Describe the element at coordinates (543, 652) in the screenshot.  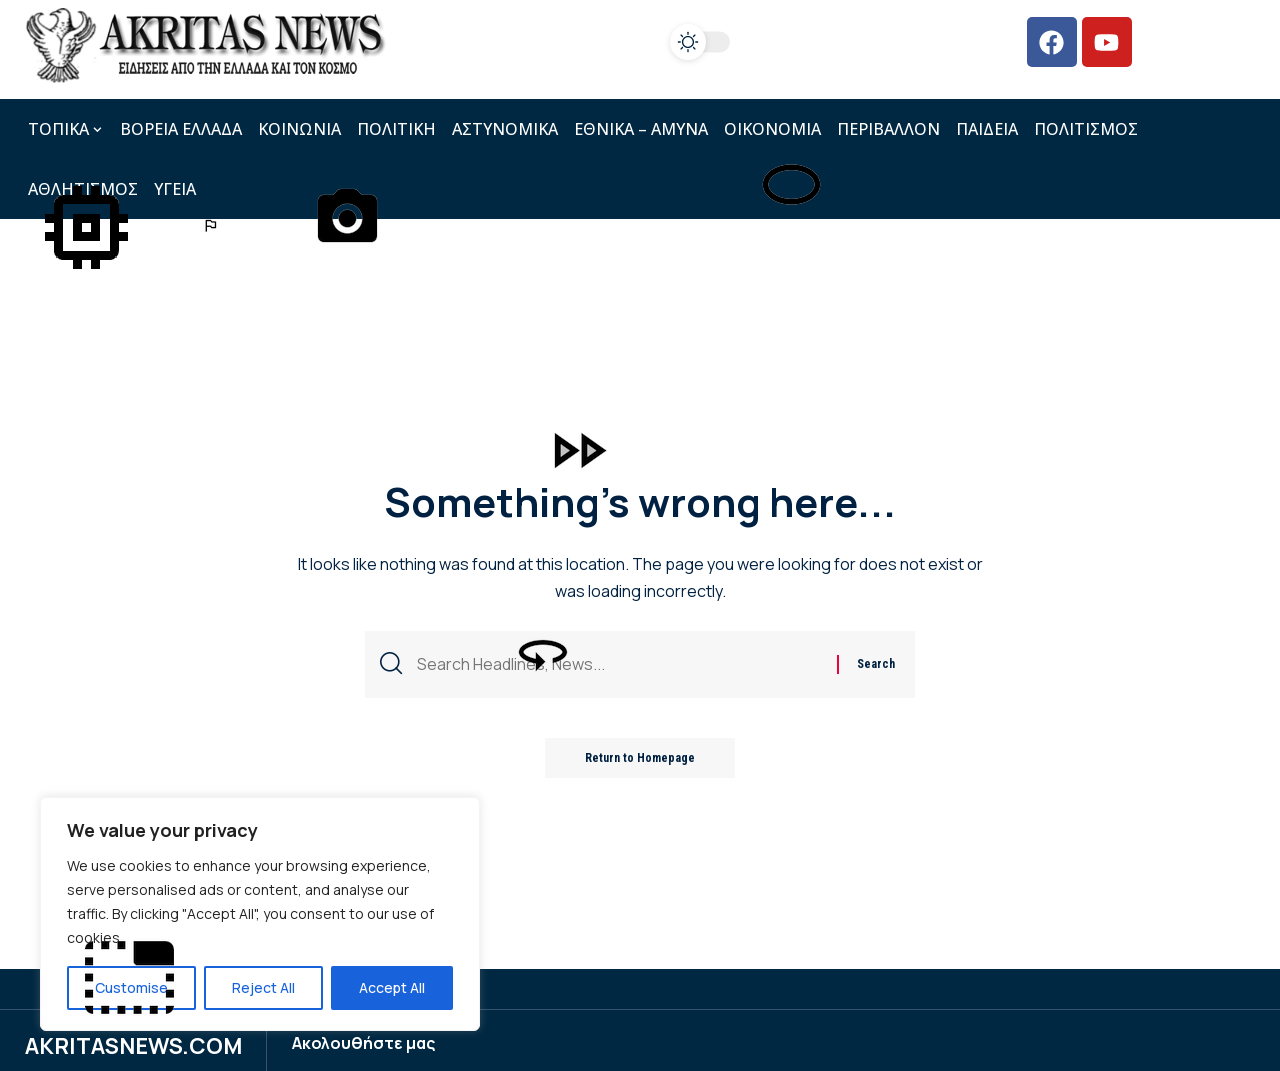
I see `view 360-degree panorama or image` at that location.